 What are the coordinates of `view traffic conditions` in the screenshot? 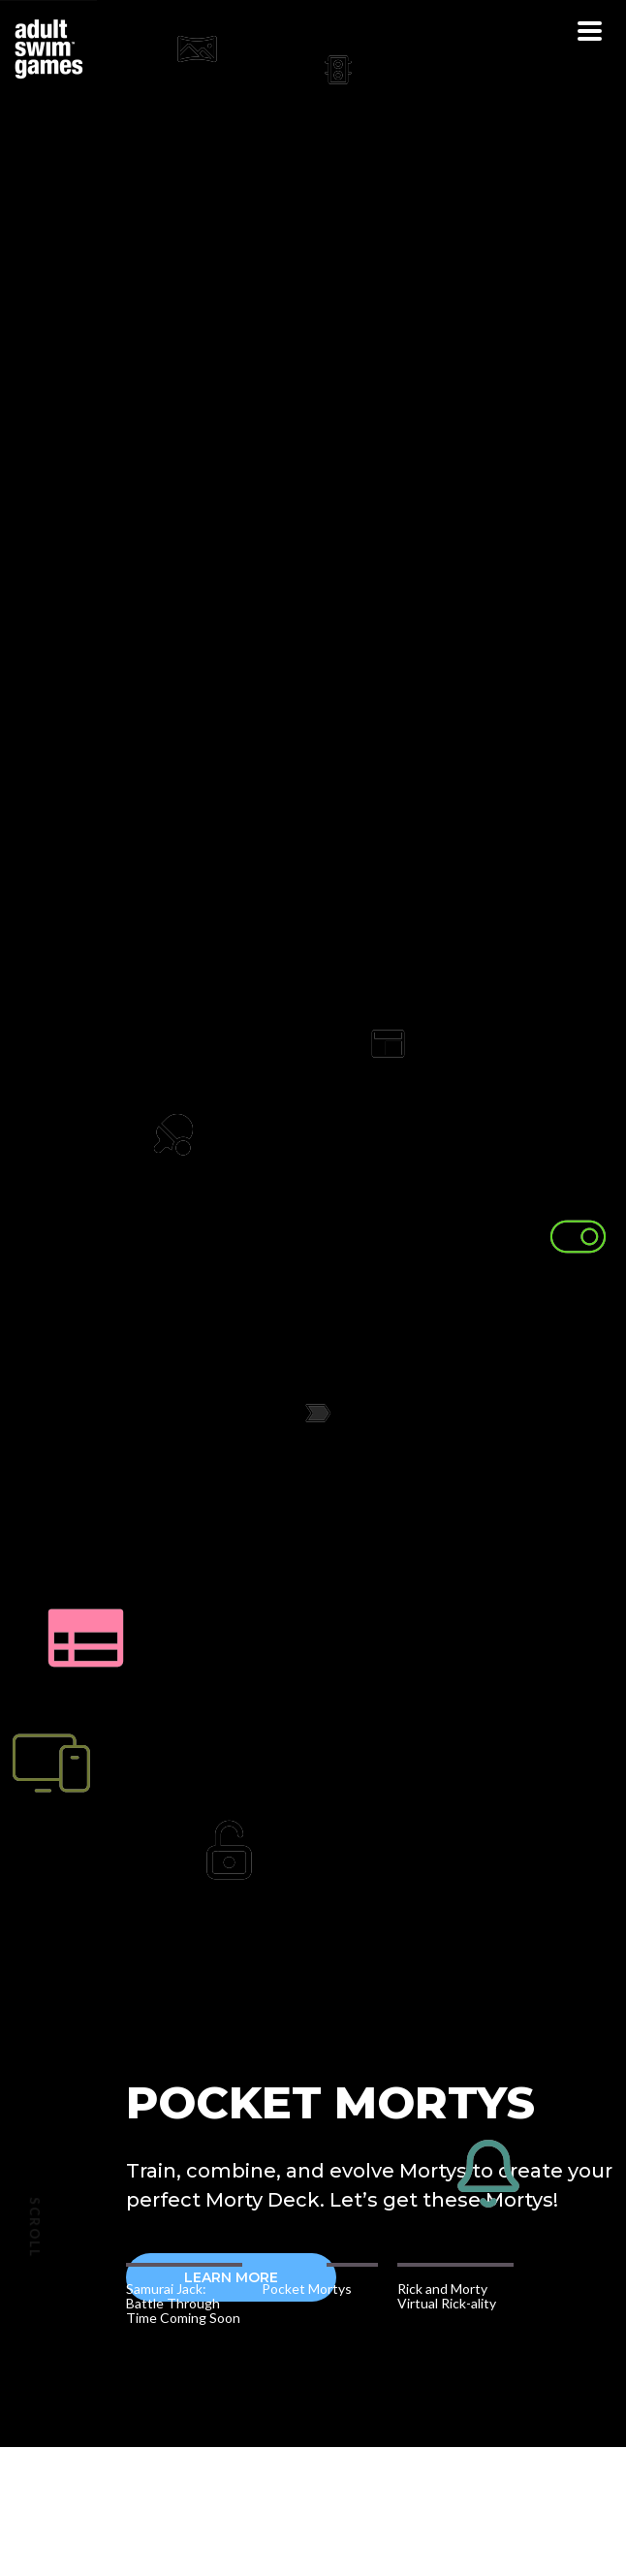 It's located at (338, 70).